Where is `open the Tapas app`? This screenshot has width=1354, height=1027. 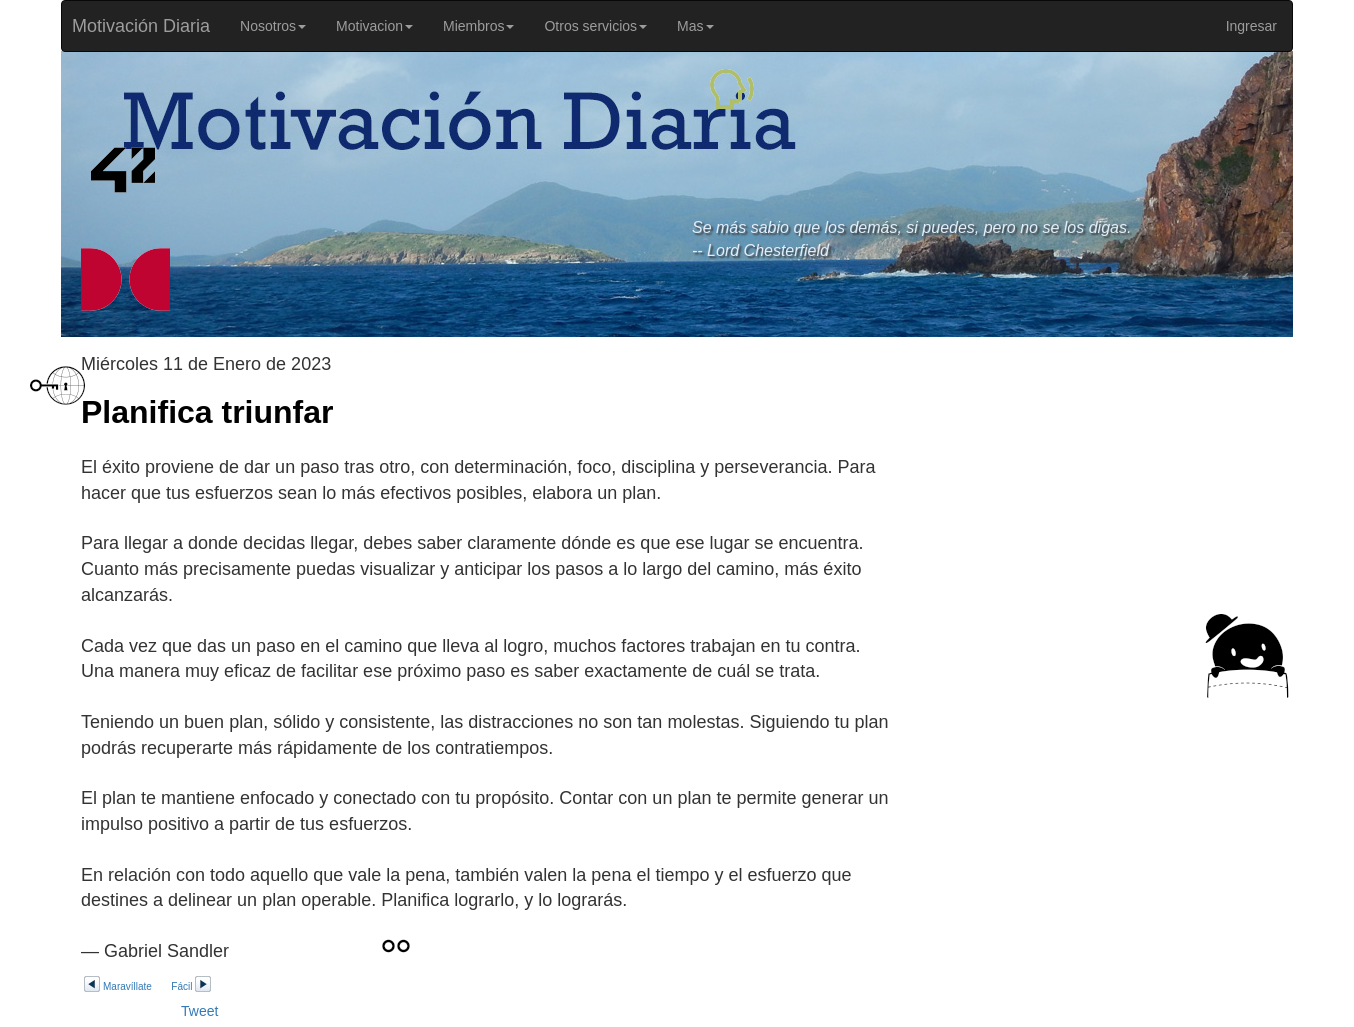 open the Tapas app is located at coordinates (1247, 656).